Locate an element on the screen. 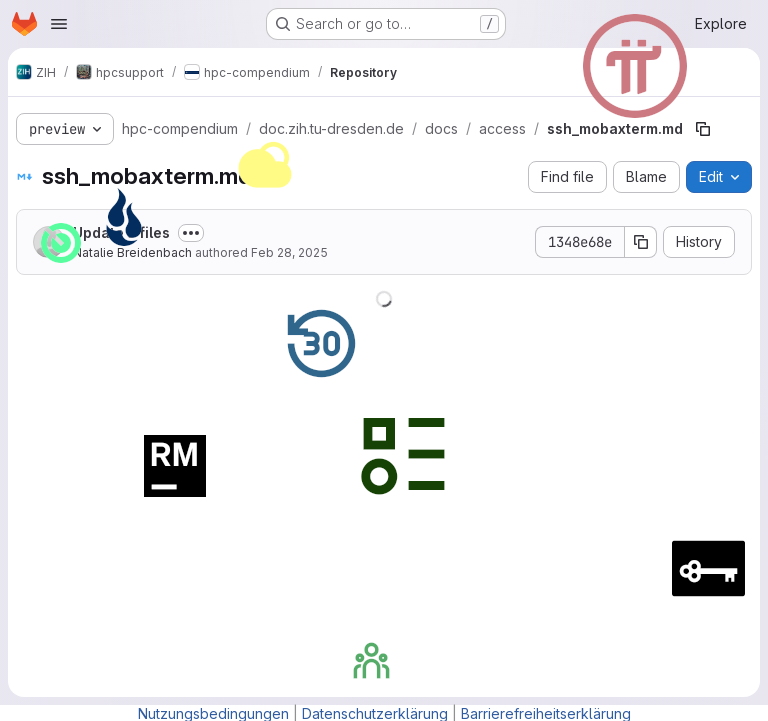  indicates partly cloudy weather conditions is located at coordinates (265, 166).